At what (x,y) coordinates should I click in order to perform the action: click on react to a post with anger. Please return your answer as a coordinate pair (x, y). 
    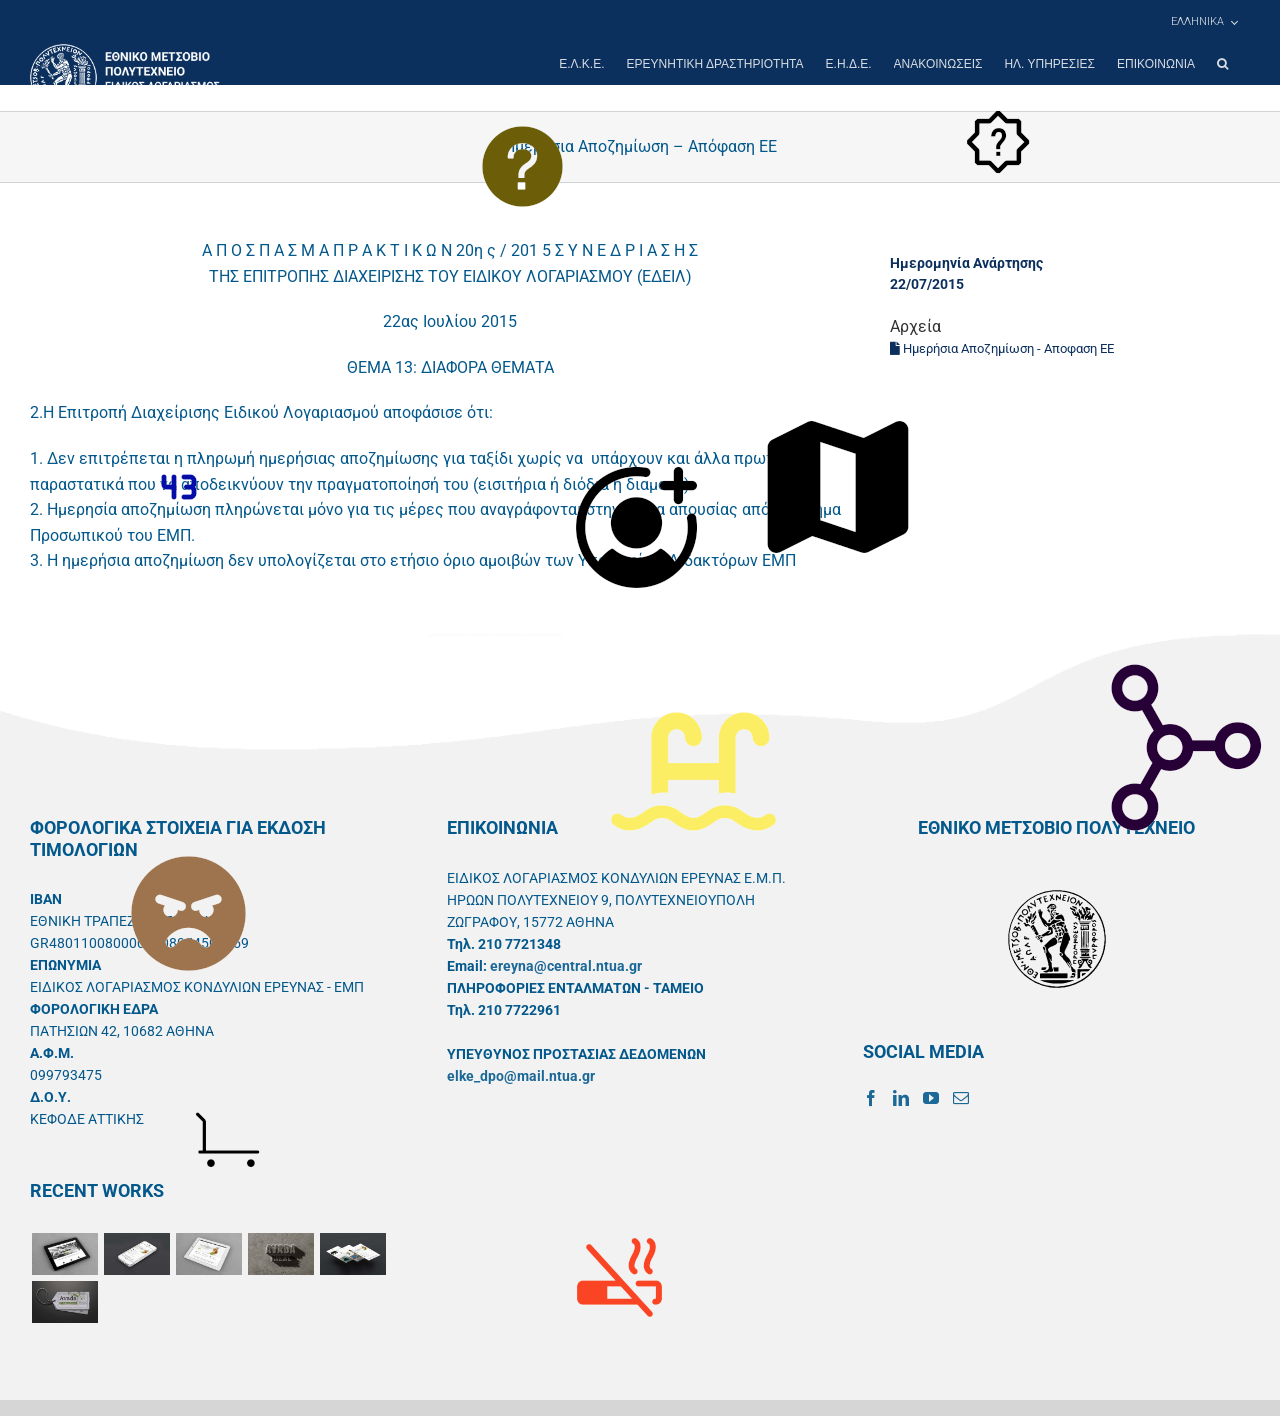
    Looking at the image, I should click on (188, 913).